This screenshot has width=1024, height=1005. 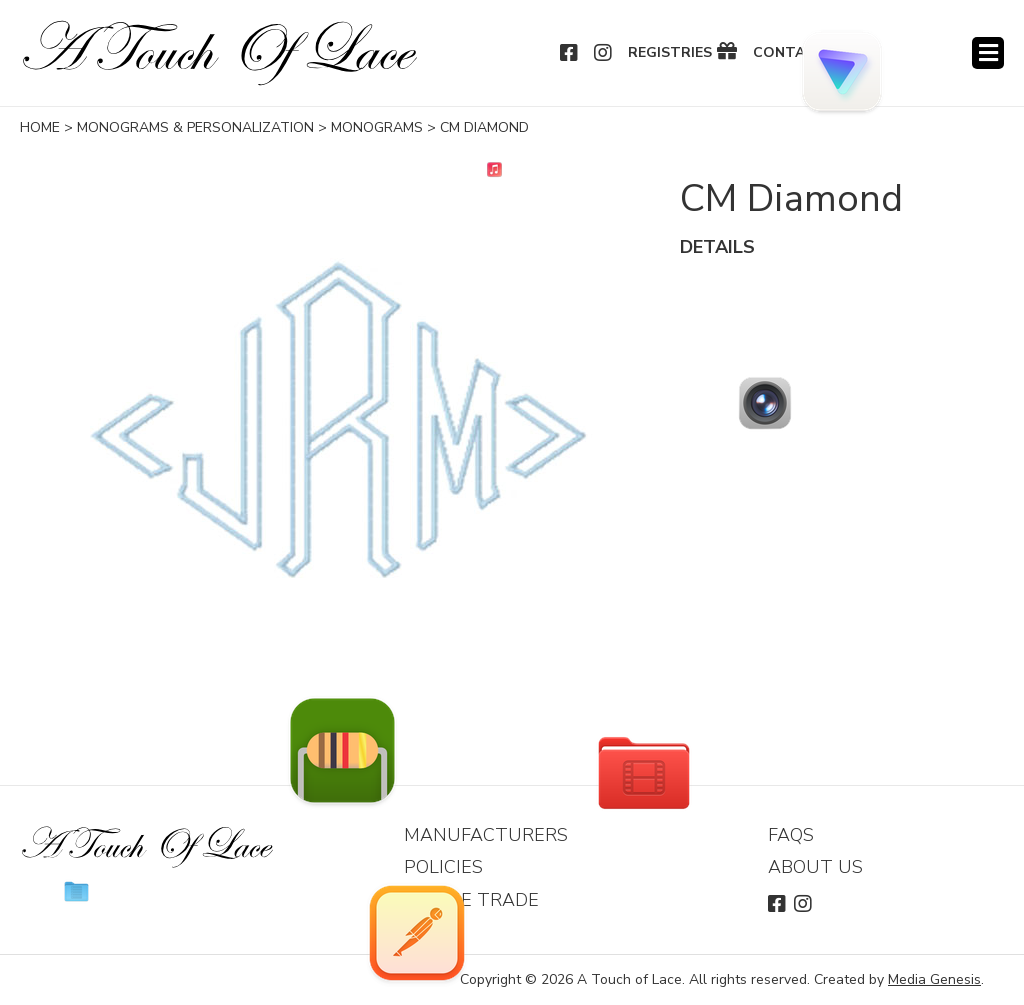 I want to click on open the gnome music app, so click(x=494, y=169).